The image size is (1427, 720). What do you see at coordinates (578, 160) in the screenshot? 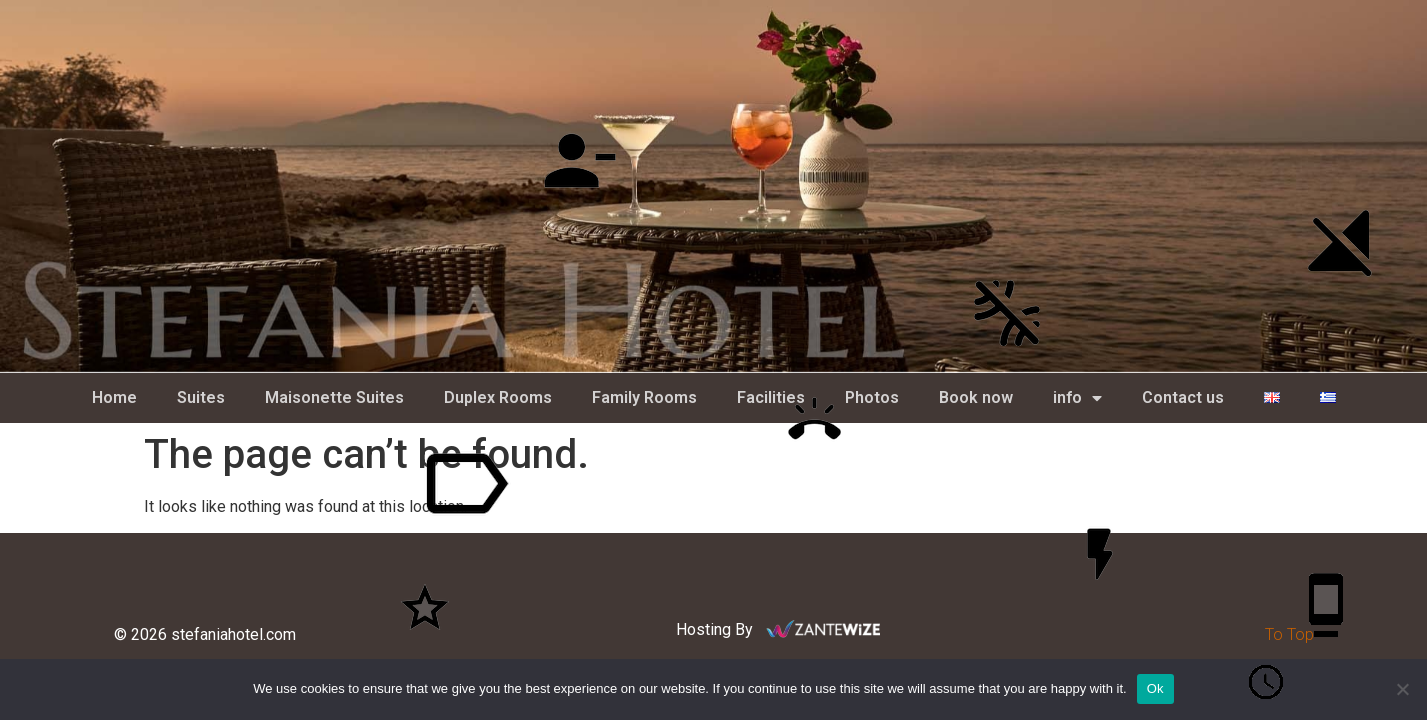
I see `remove a contact or user from your list` at bounding box center [578, 160].